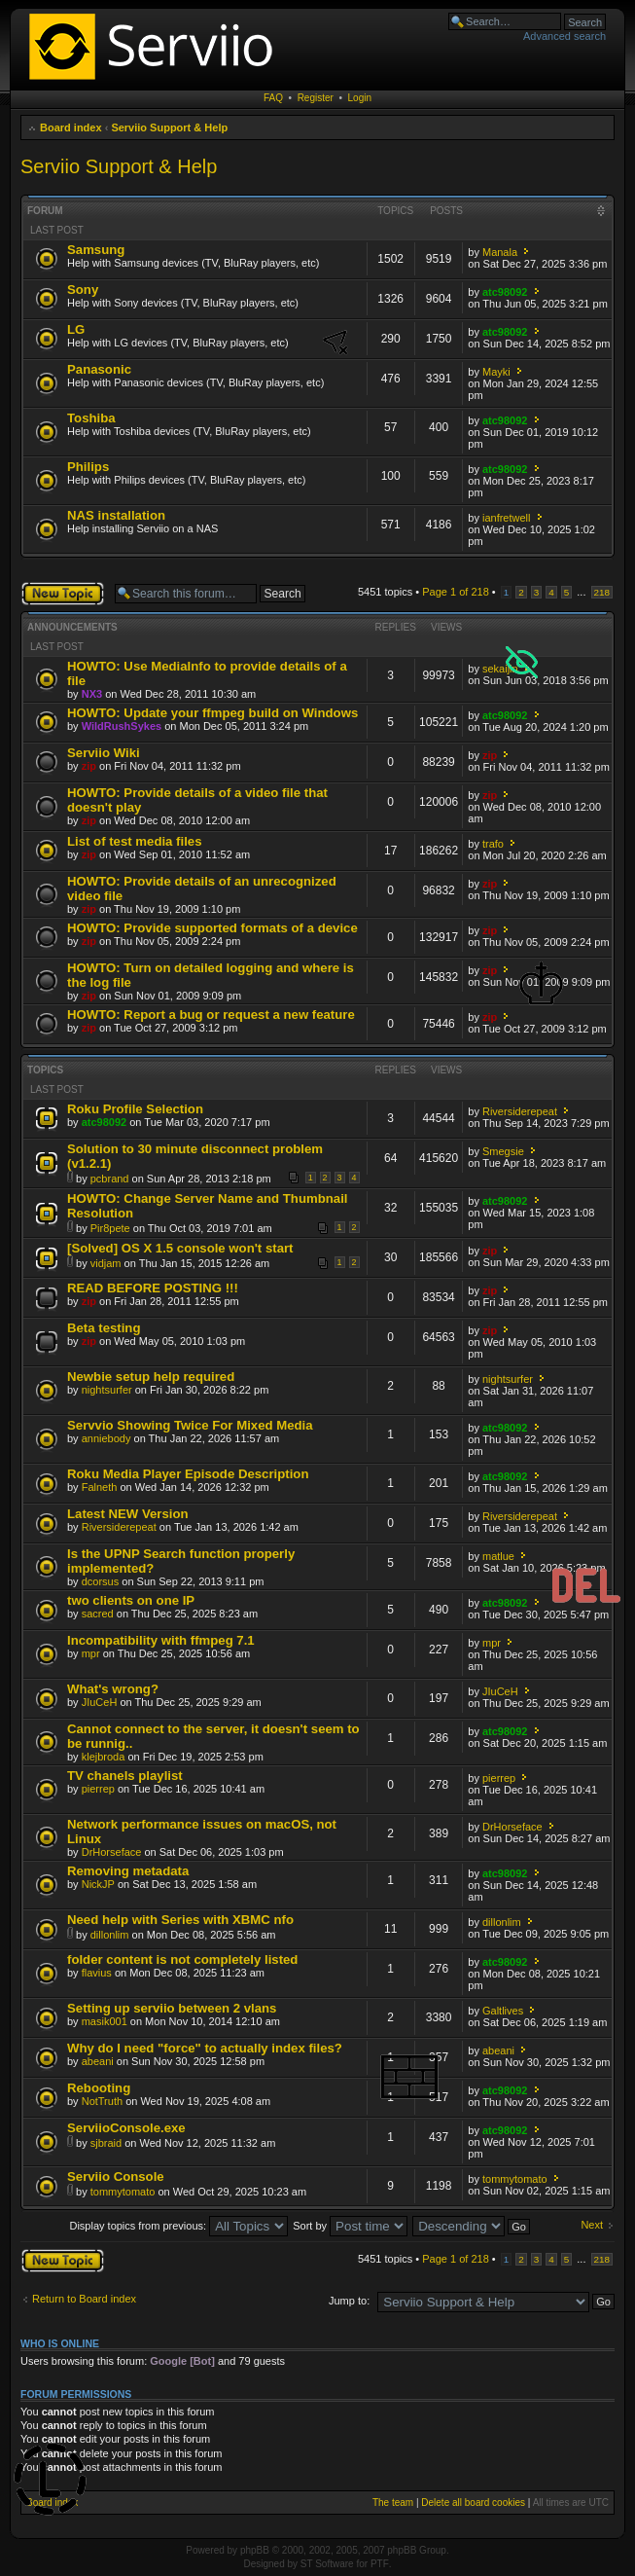 The height and width of the screenshot is (2576, 635). Describe the element at coordinates (335, 342) in the screenshot. I see `location services unavailable or disabled` at that location.